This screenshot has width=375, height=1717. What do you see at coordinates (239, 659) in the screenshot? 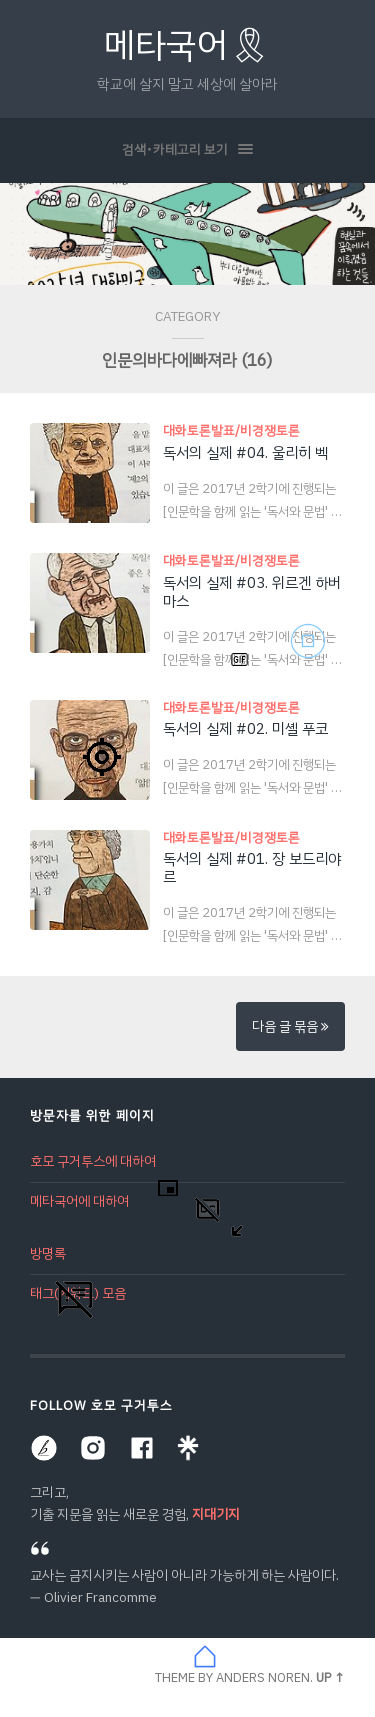
I see `insert a GIF into your message` at bounding box center [239, 659].